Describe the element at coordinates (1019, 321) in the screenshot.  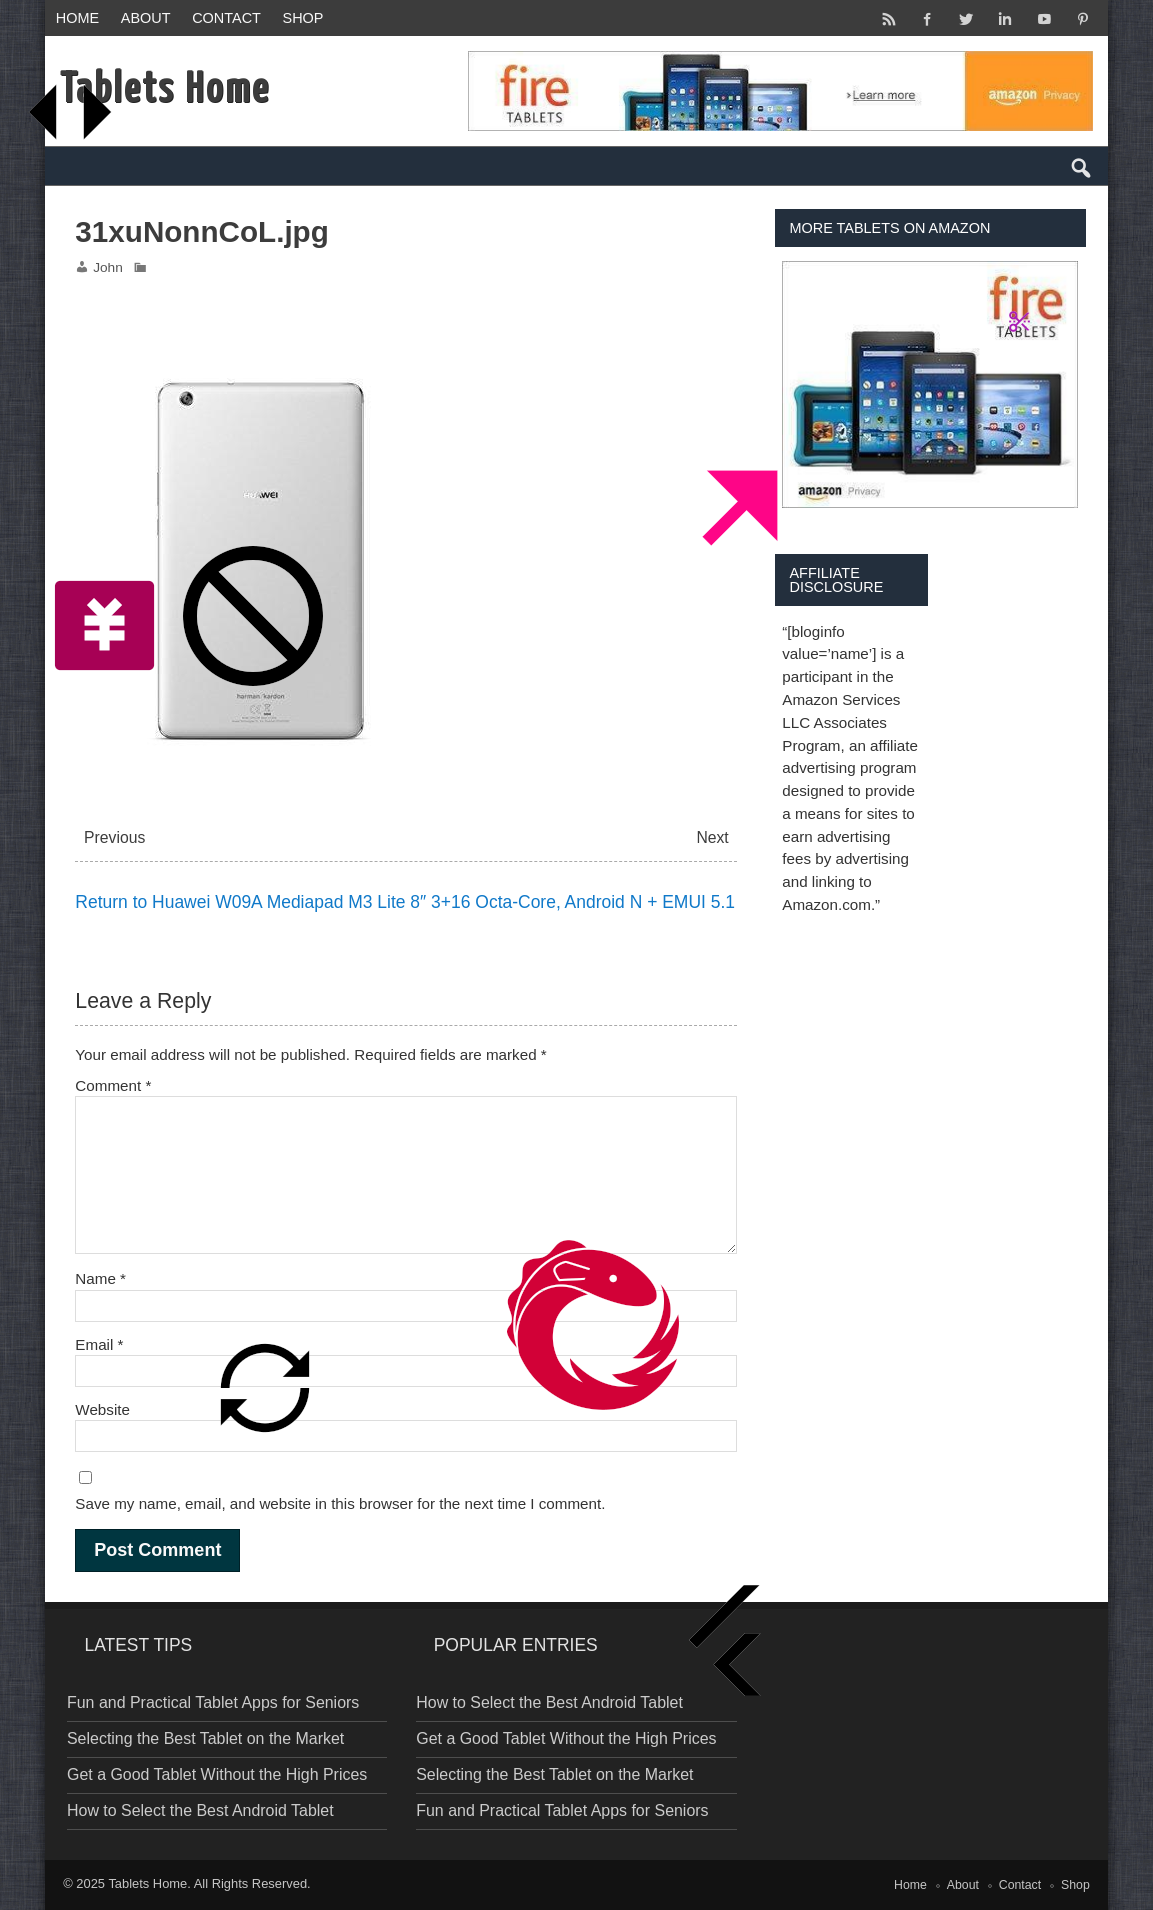
I see `cut selected content to clipboard` at that location.